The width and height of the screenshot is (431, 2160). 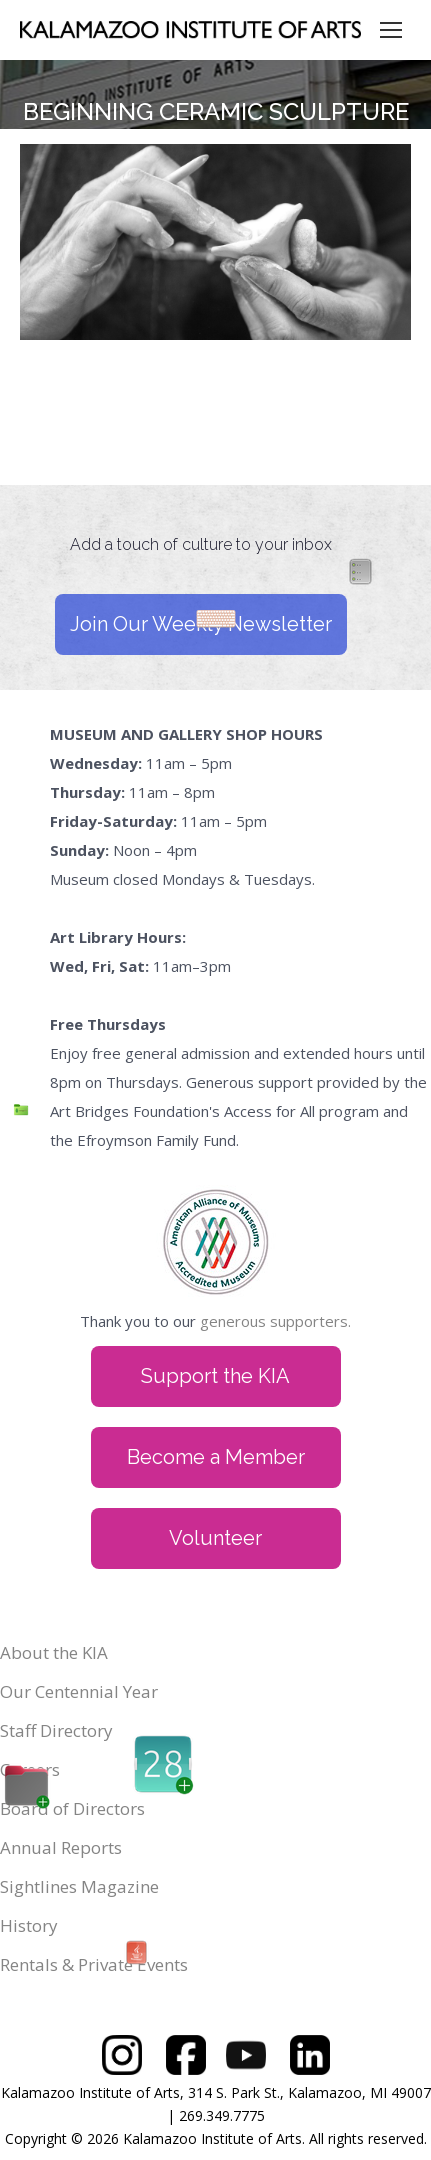 What do you see at coordinates (163, 1764) in the screenshot?
I see `create a new calendar appointment` at bounding box center [163, 1764].